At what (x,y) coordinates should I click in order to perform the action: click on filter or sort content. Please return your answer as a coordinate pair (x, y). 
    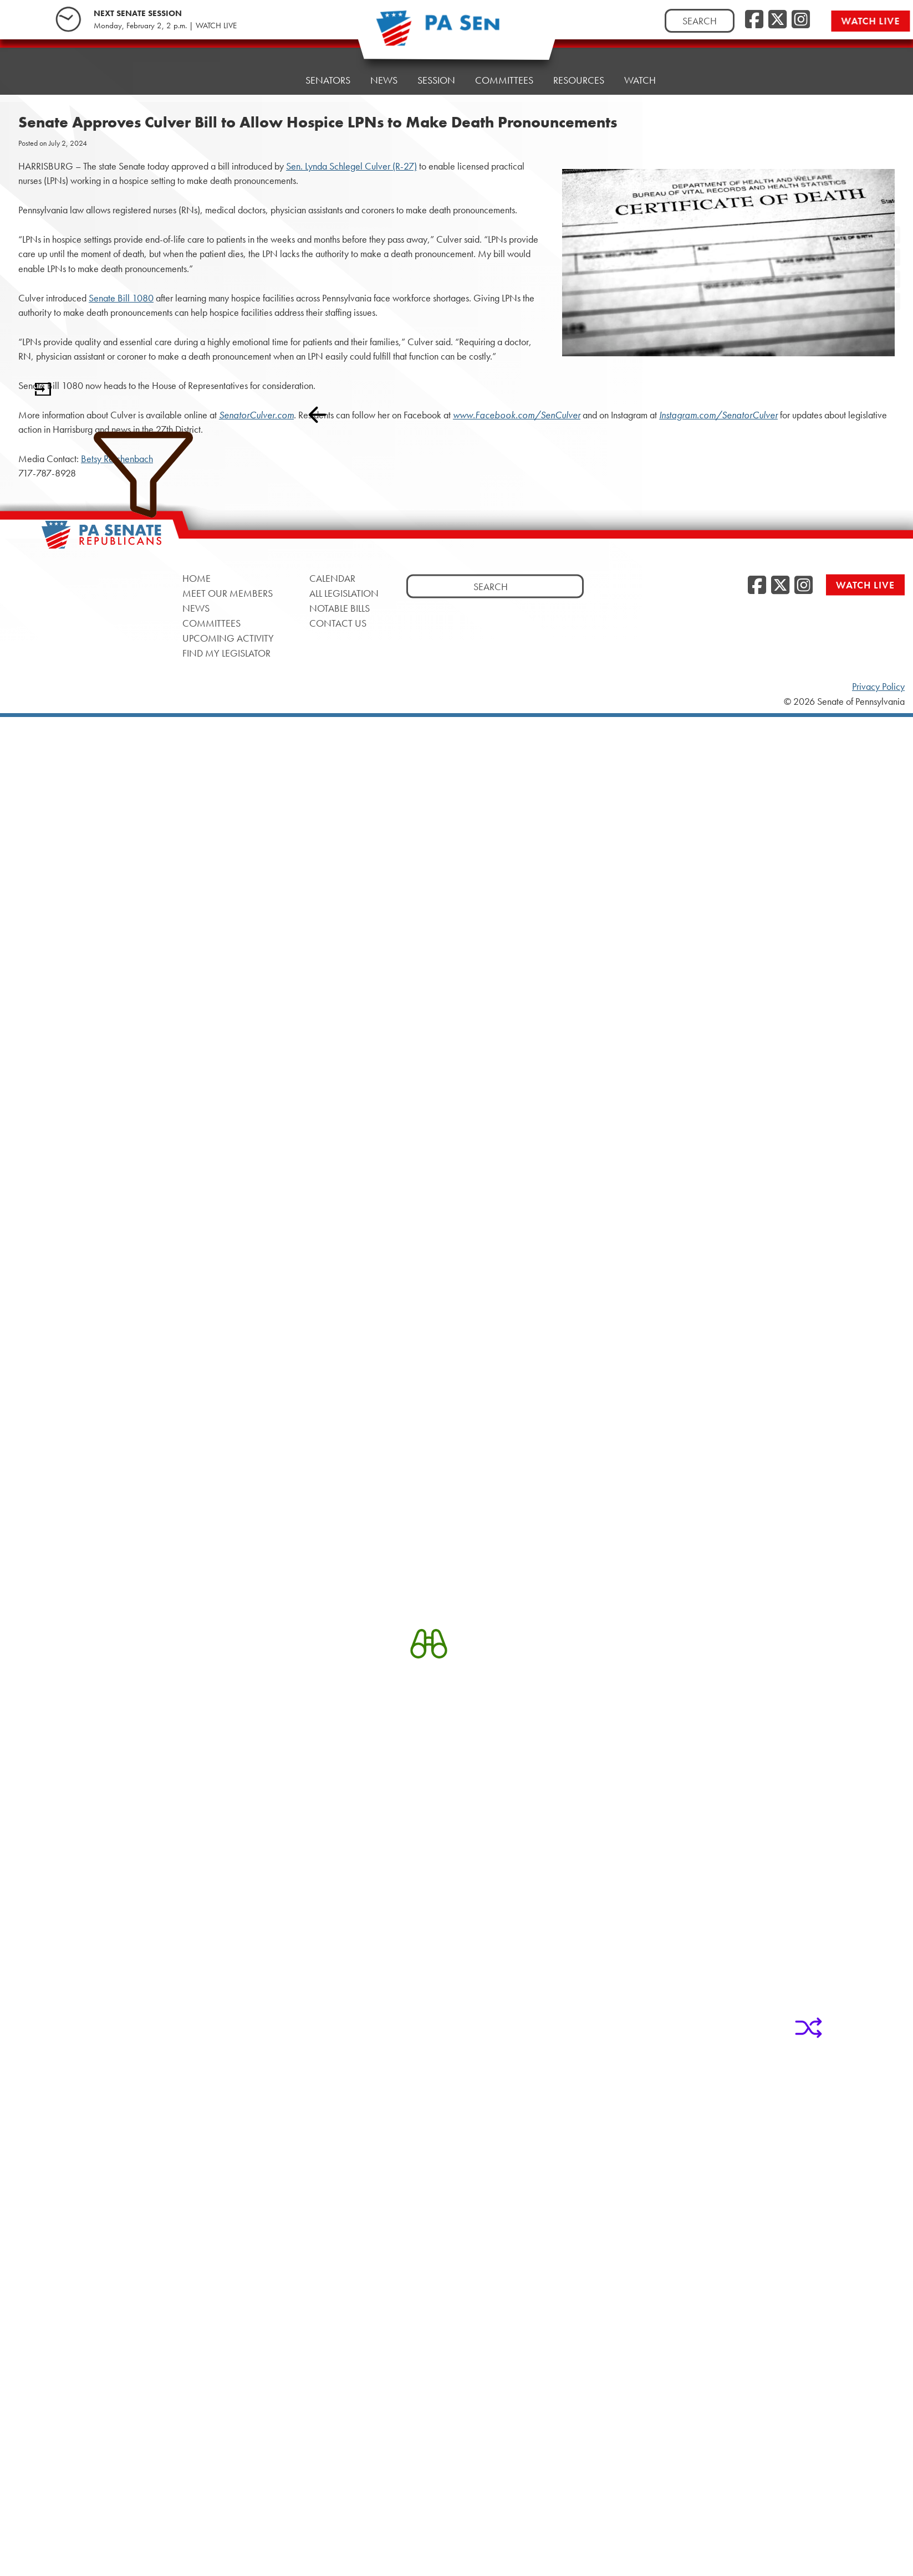
    Looking at the image, I should click on (143, 474).